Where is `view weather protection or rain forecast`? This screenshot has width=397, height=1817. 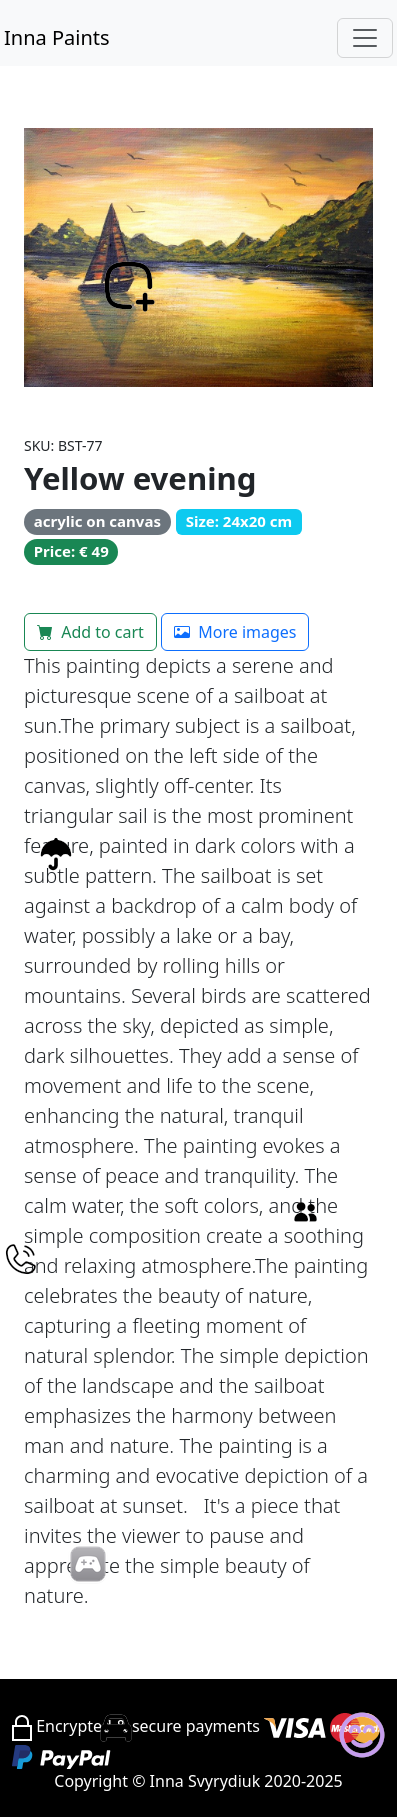
view weather protection or rain forecast is located at coordinates (56, 855).